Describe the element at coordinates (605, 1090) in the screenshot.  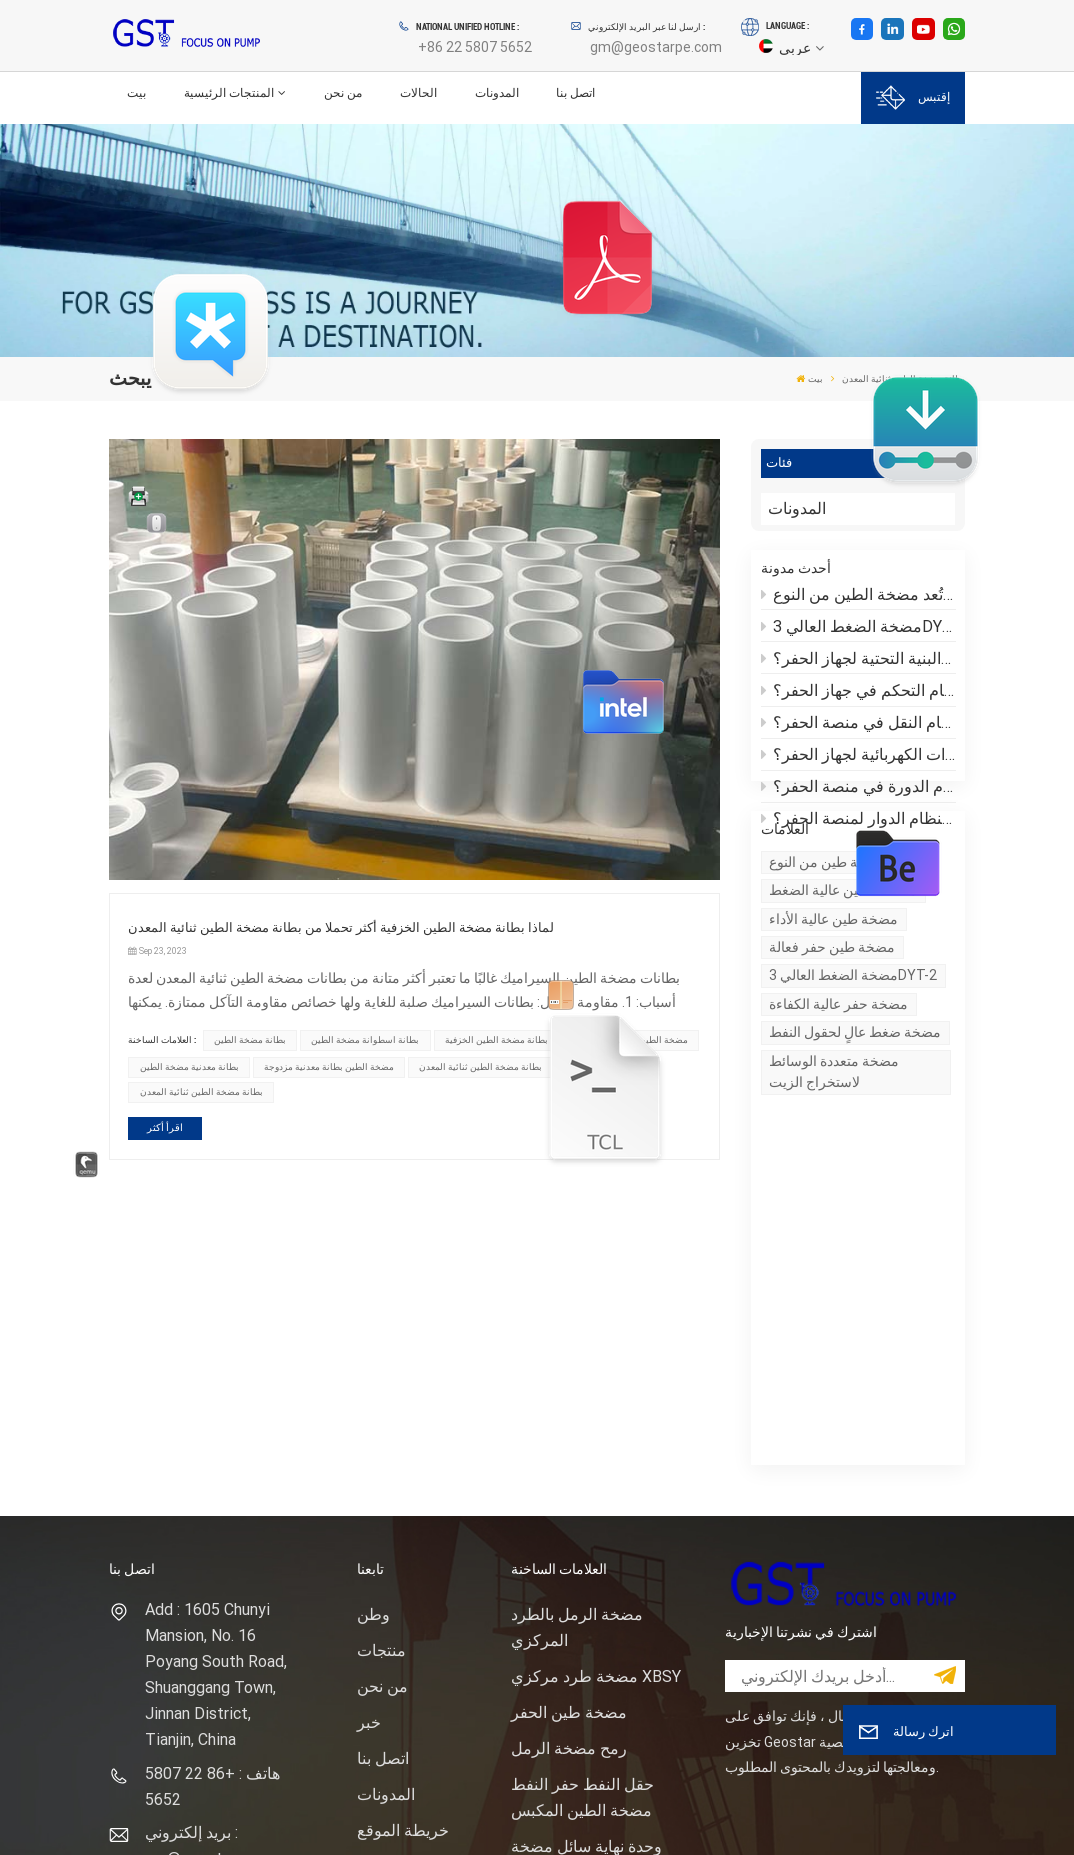
I see `a tcl script file` at that location.